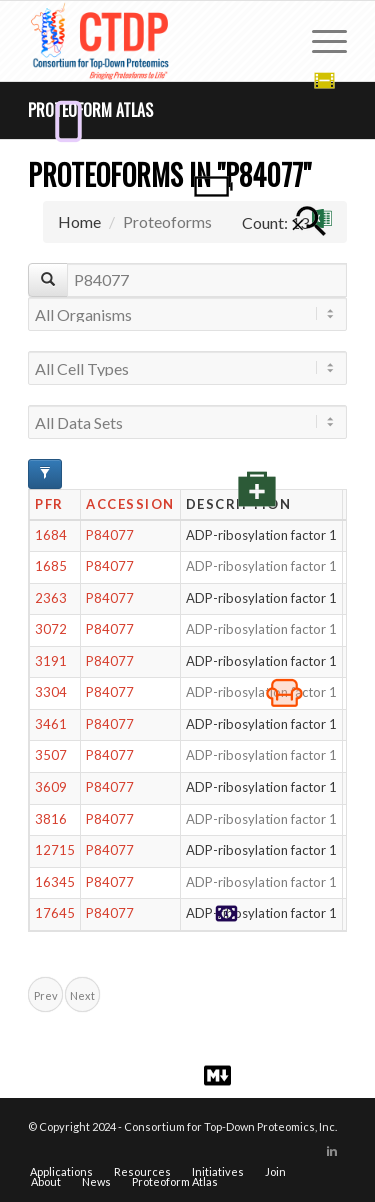 This screenshot has height=1202, width=375. I want to click on access health or medical features, so click(257, 489).